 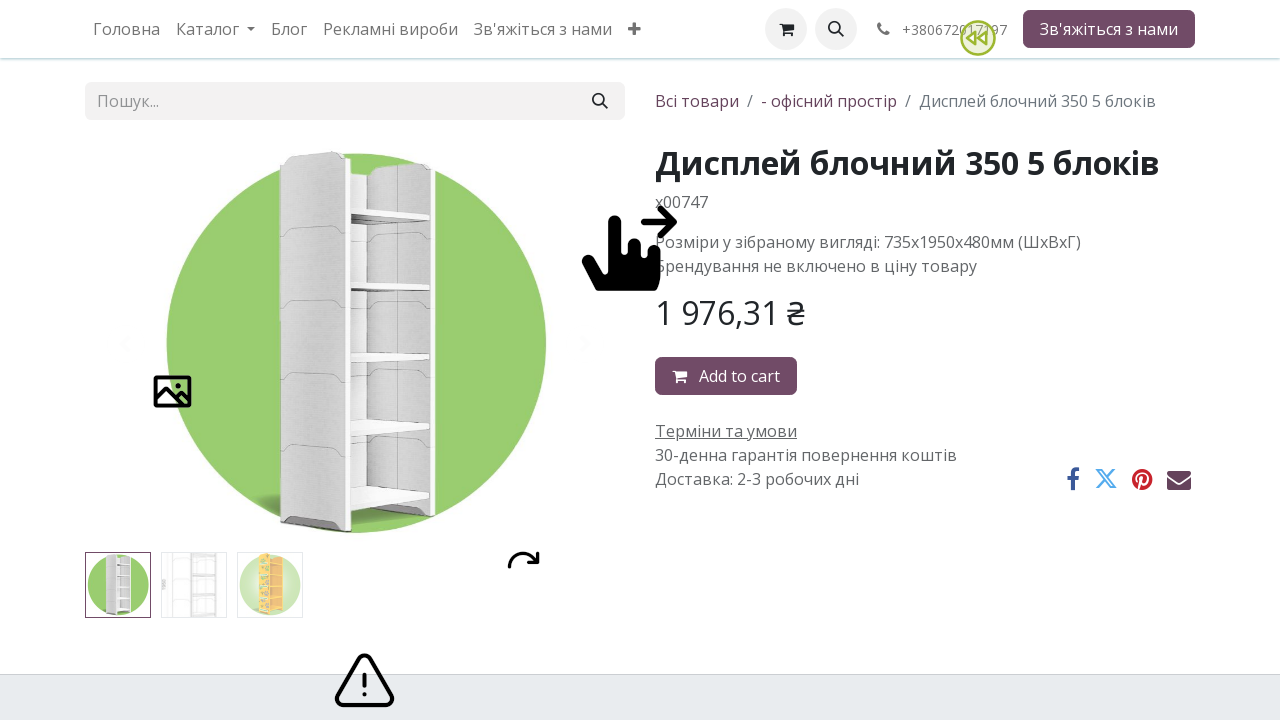 What do you see at coordinates (978, 38) in the screenshot?
I see `rewind or skip backward in media playback` at bounding box center [978, 38].